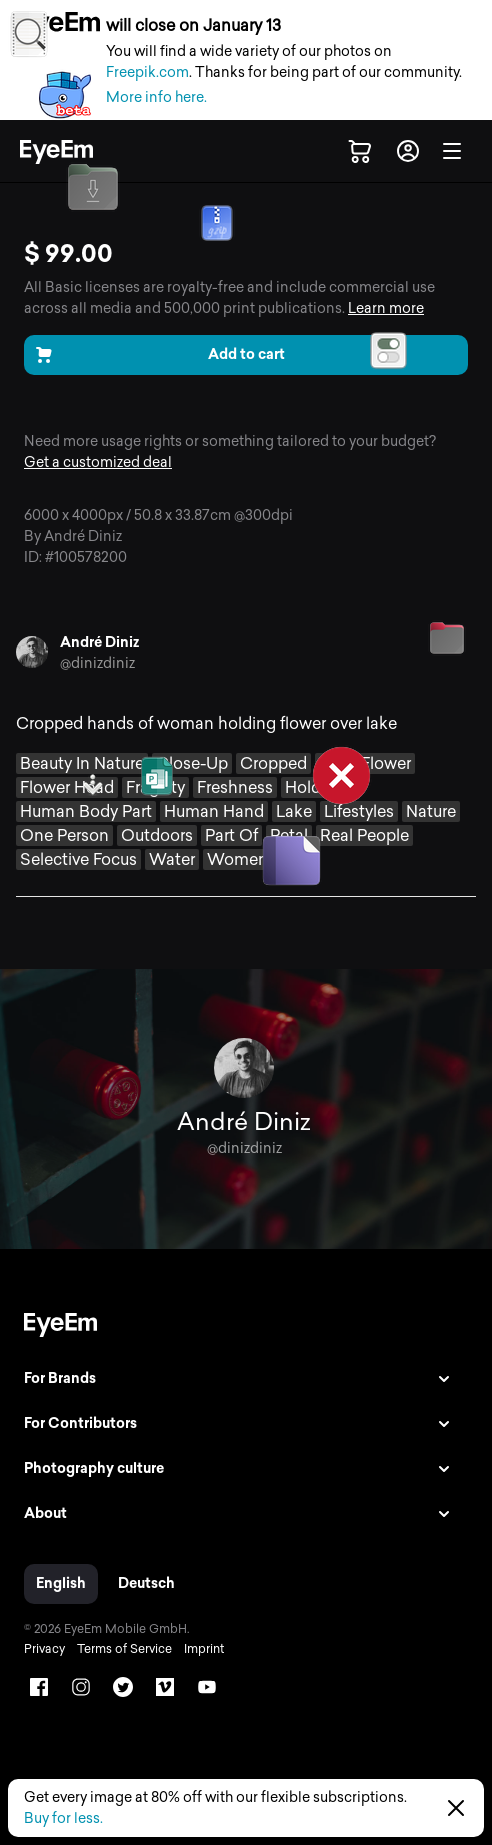 The image size is (492, 1845). I want to click on open the log viewer application, so click(29, 34).